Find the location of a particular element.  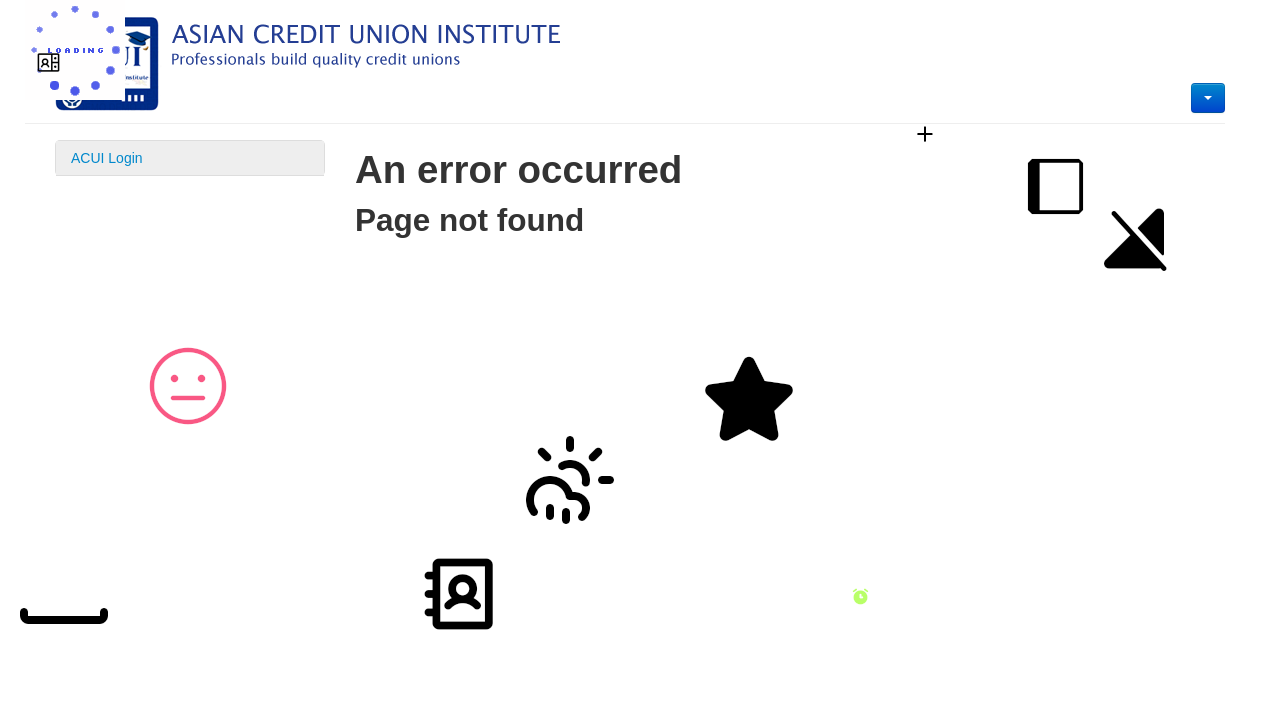

add a new item is located at coordinates (925, 134).